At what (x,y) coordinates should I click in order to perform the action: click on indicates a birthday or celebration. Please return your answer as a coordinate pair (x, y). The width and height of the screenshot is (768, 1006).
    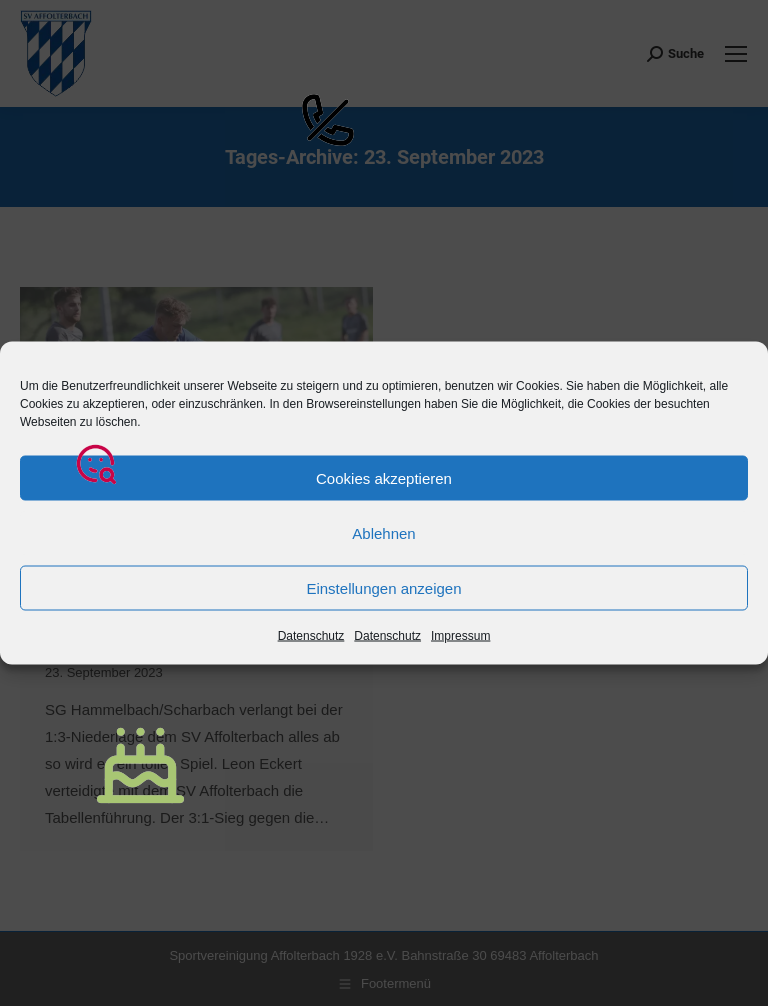
    Looking at the image, I should click on (140, 763).